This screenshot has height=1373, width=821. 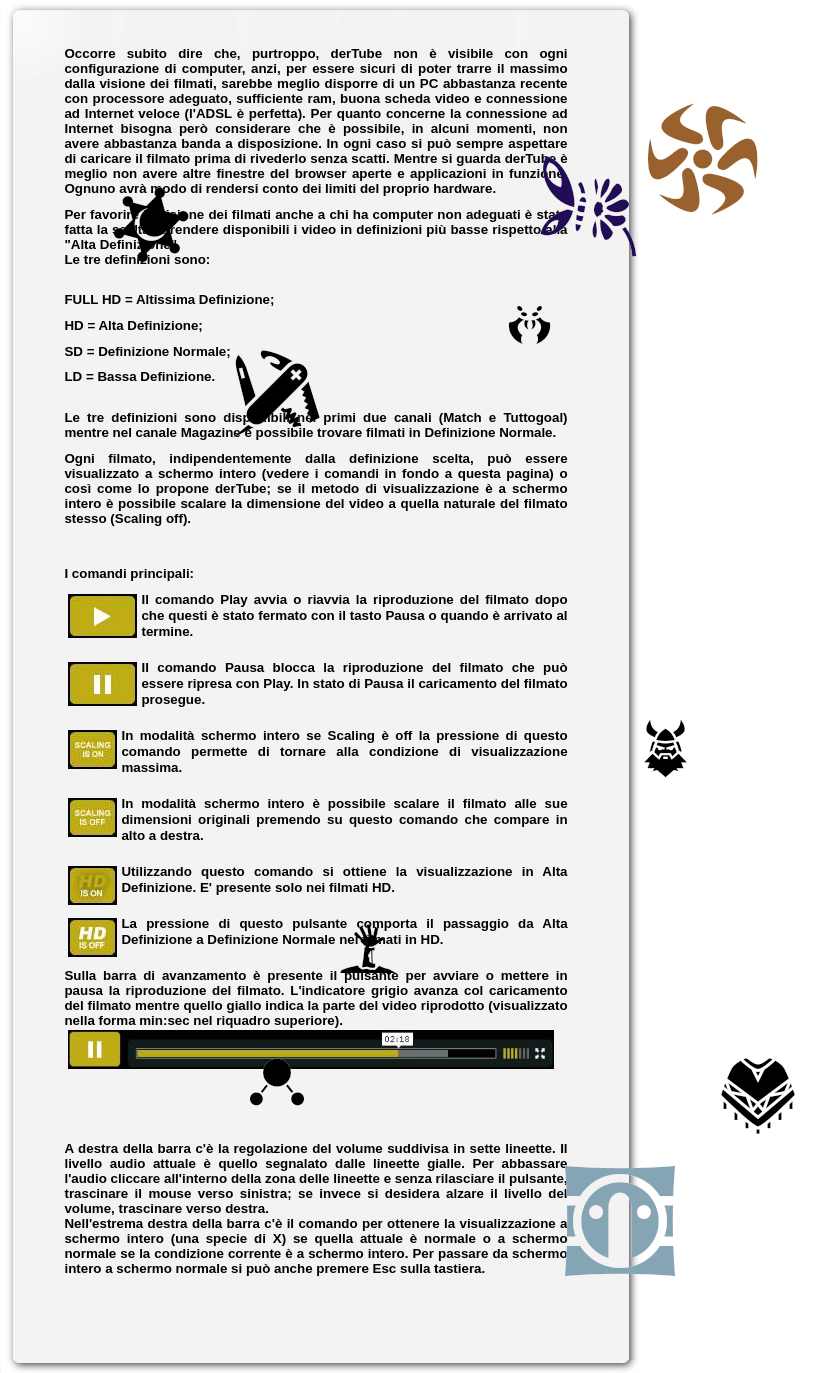 What do you see at coordinates (151, 224) in the screenshot?
I see `indicates law enforcement or sheriff-related content` at bounding box center [151, 224].